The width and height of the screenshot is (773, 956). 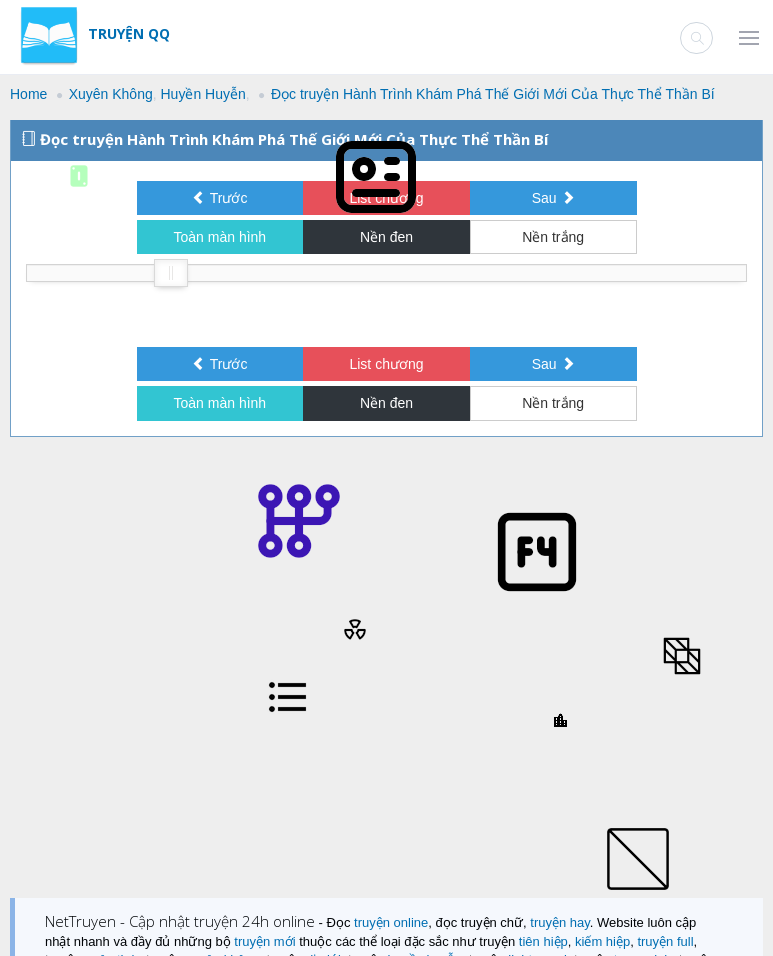 I want to click on placeholder for missing or unloaded image content, so click(x=638, y=859).